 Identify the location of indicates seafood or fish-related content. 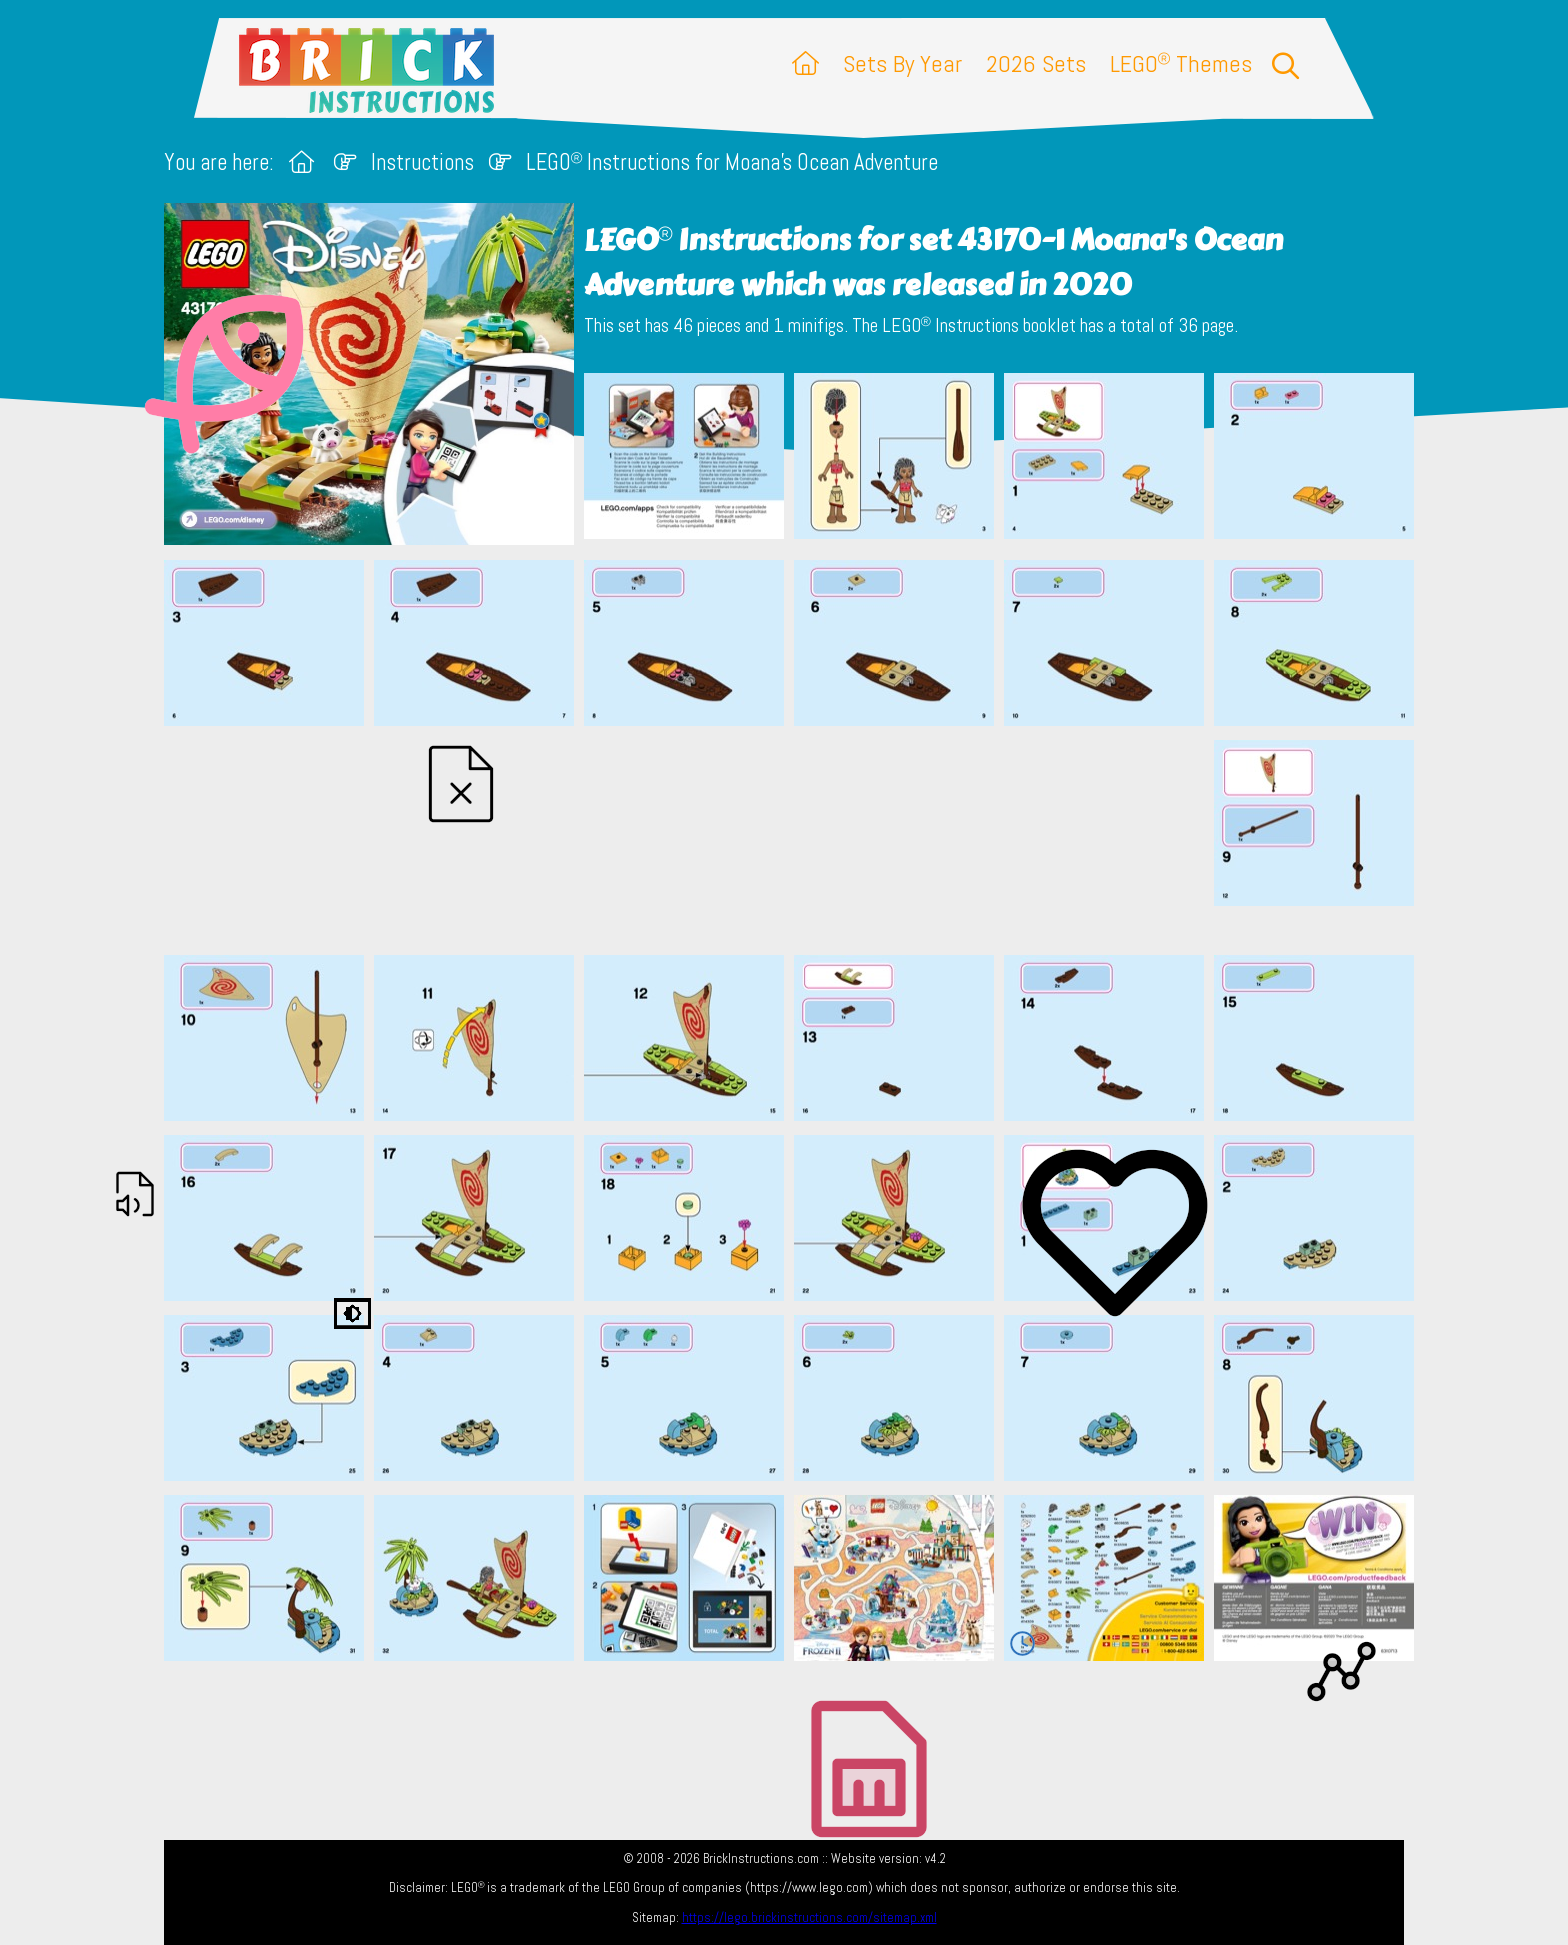
(229, 368).